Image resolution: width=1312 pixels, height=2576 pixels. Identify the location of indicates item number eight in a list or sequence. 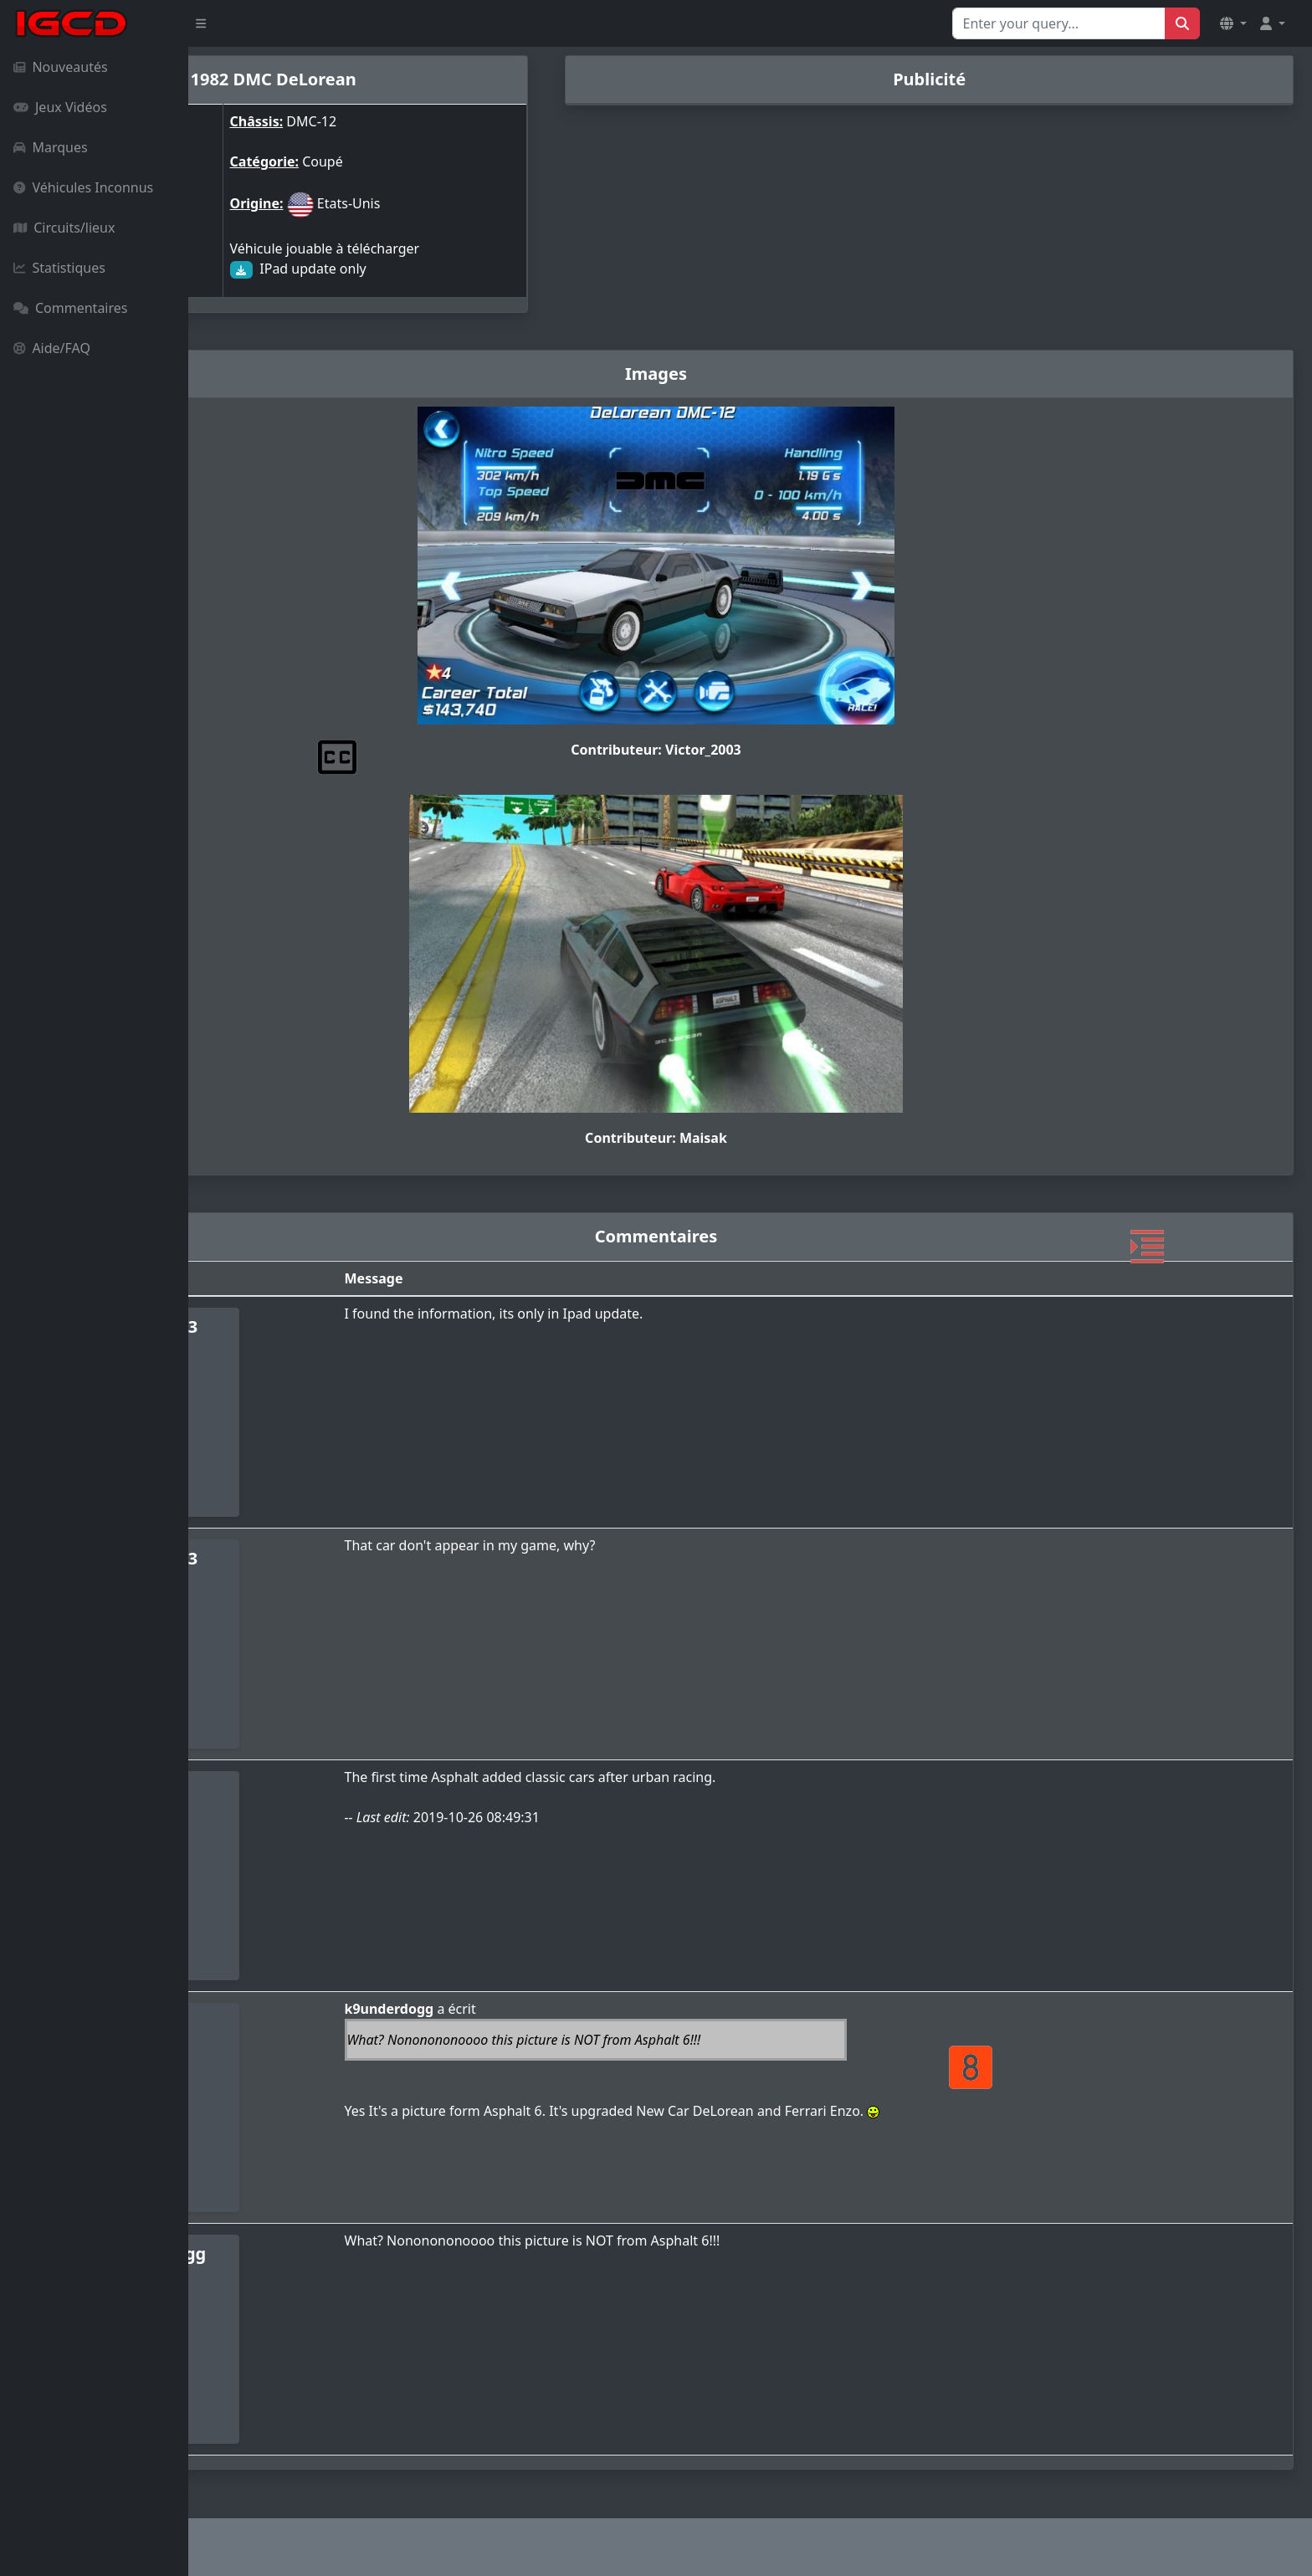
(971, 2067).